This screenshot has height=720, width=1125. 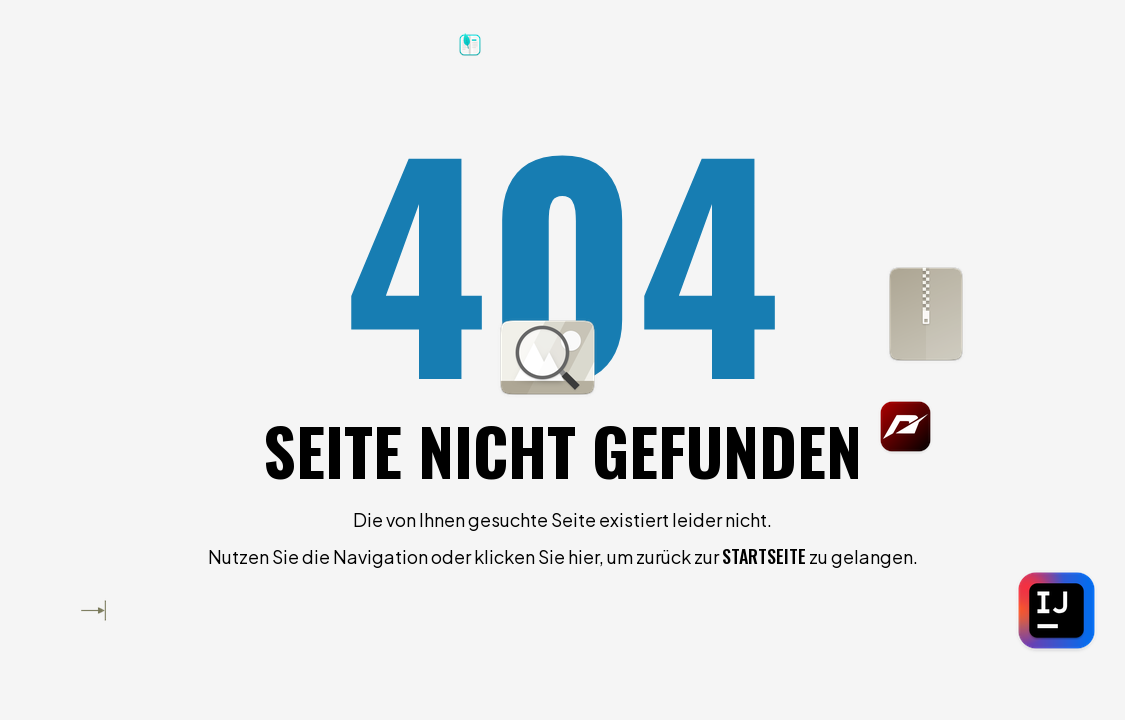 I want to click on open file roller to extract or compress archives, so click(x=926, y=314).